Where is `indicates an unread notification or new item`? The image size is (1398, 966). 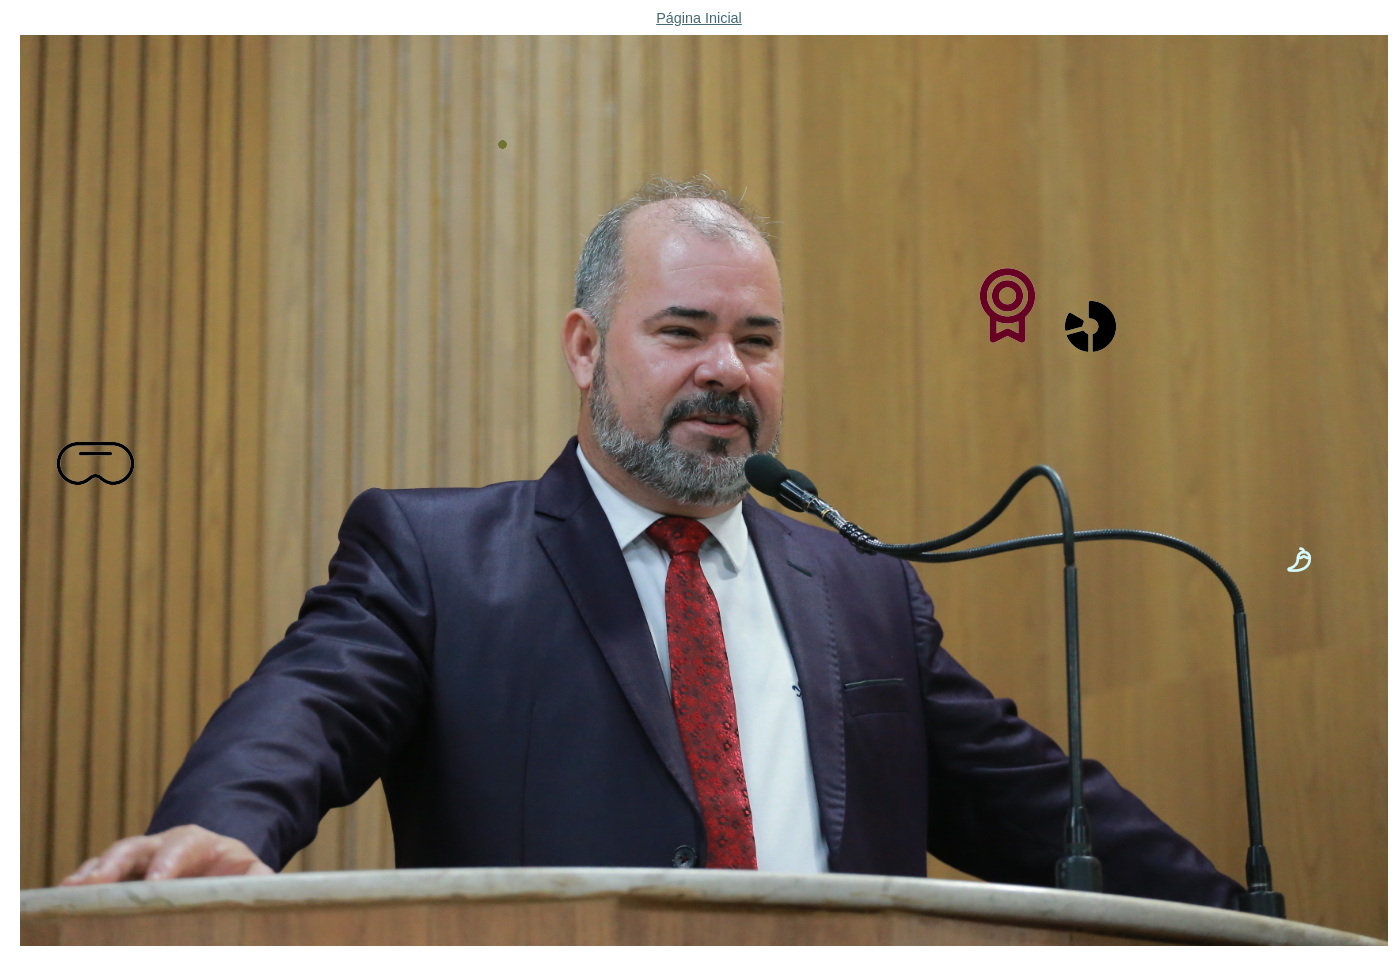 indicates an unread notification or new item is located at coordinates (502, 144).